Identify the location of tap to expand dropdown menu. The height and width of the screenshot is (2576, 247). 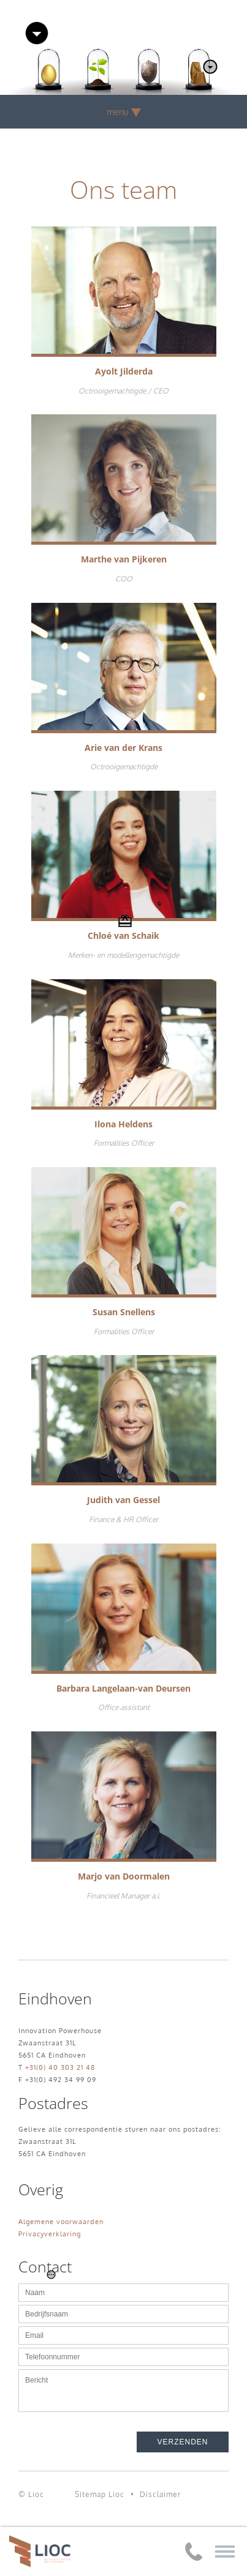
(37, 33).